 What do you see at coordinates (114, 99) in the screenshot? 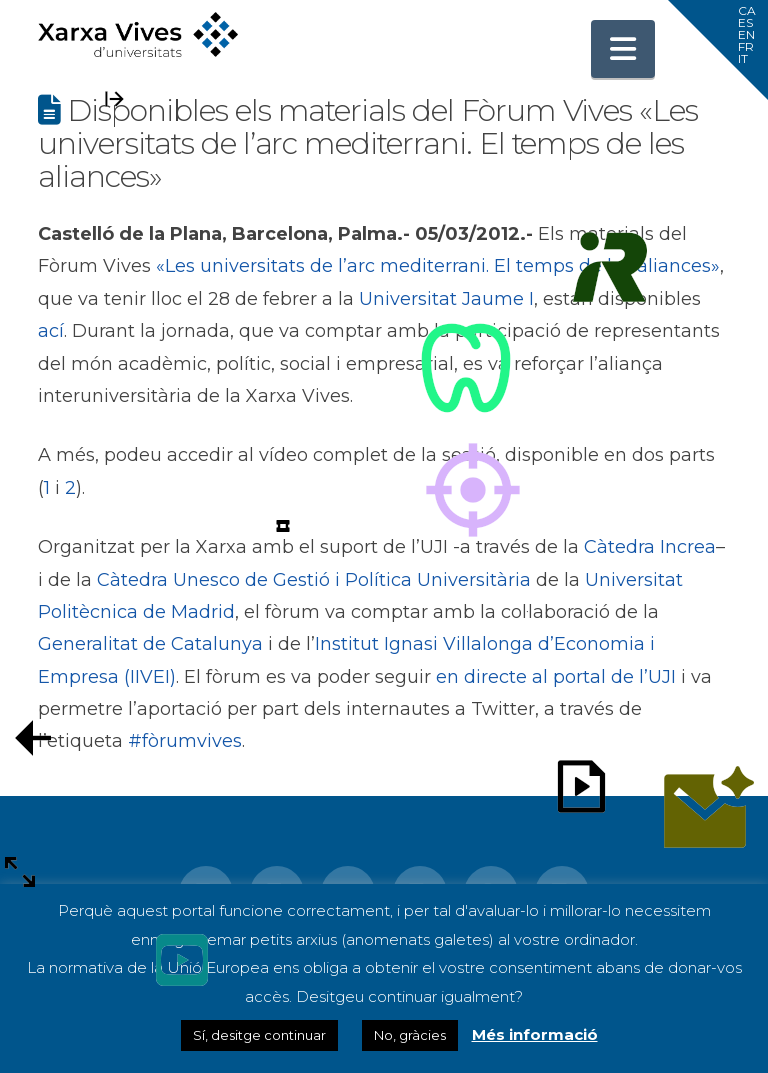
I see `expand panel to the right` at bounding box center [114, 99].